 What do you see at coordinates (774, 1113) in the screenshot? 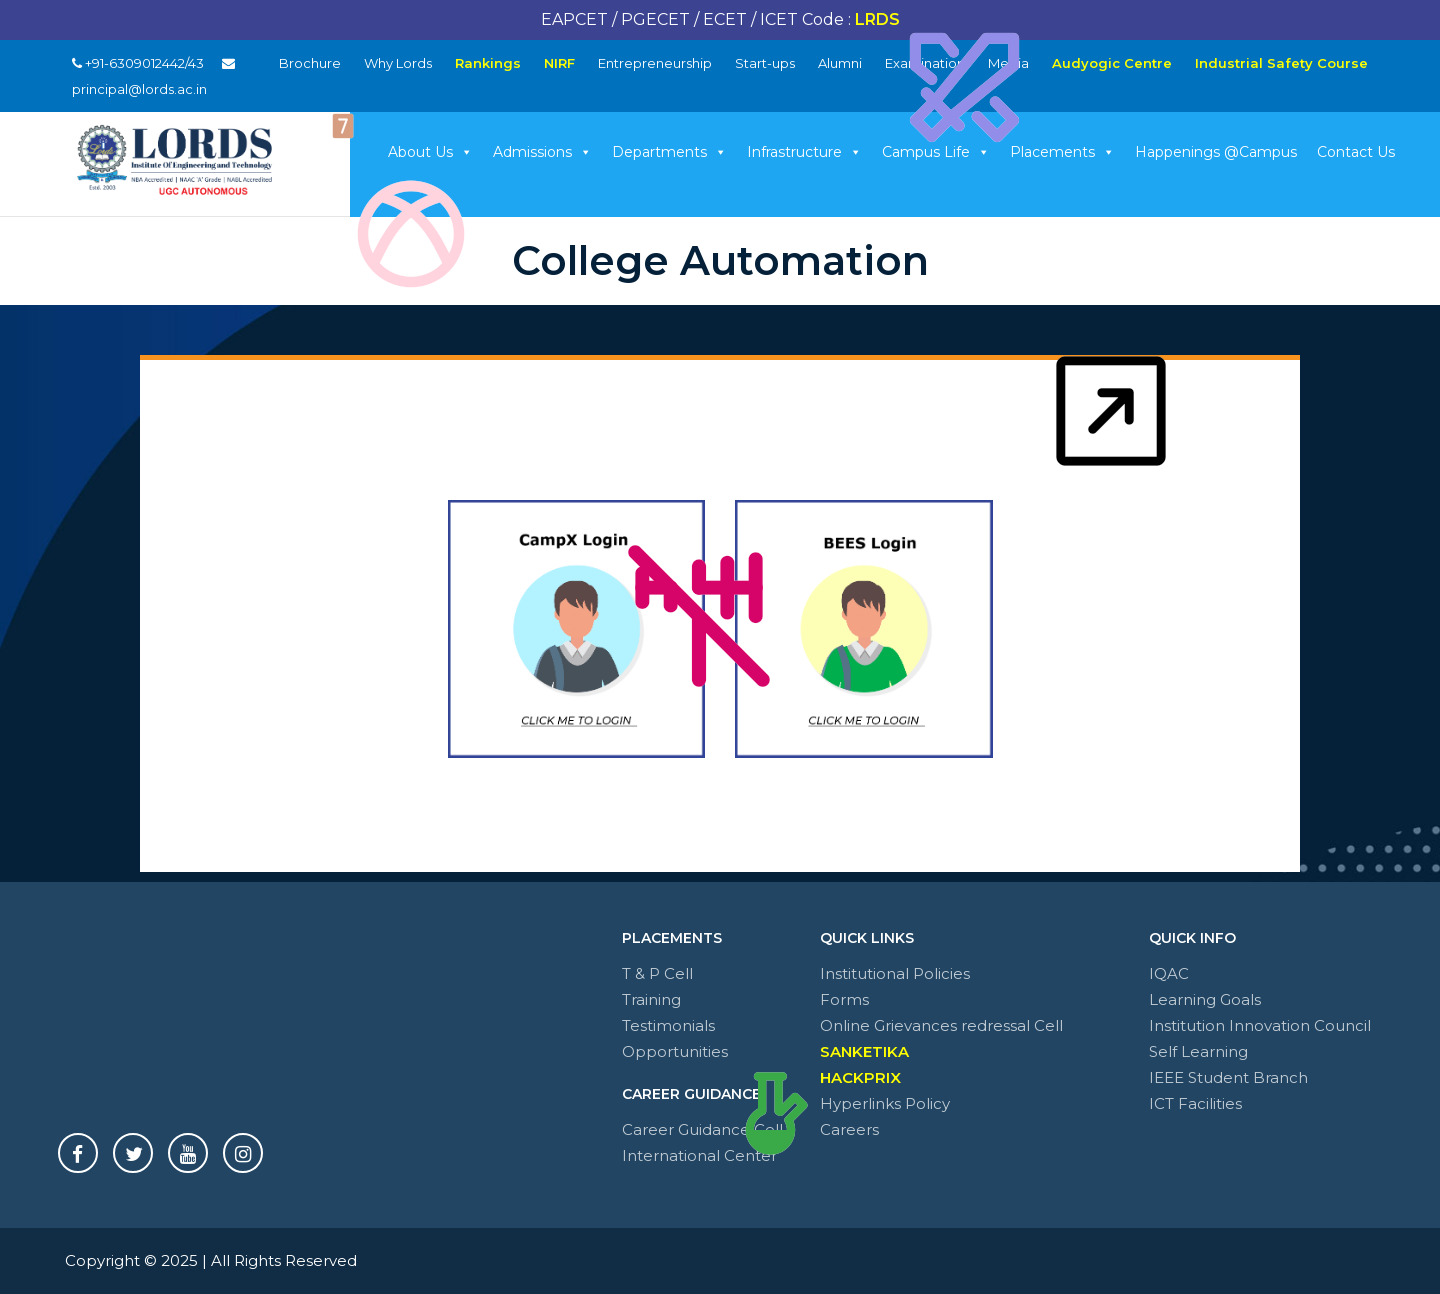
I see `access smoking or cannabis-related content` at bounding box center [774, 1113].